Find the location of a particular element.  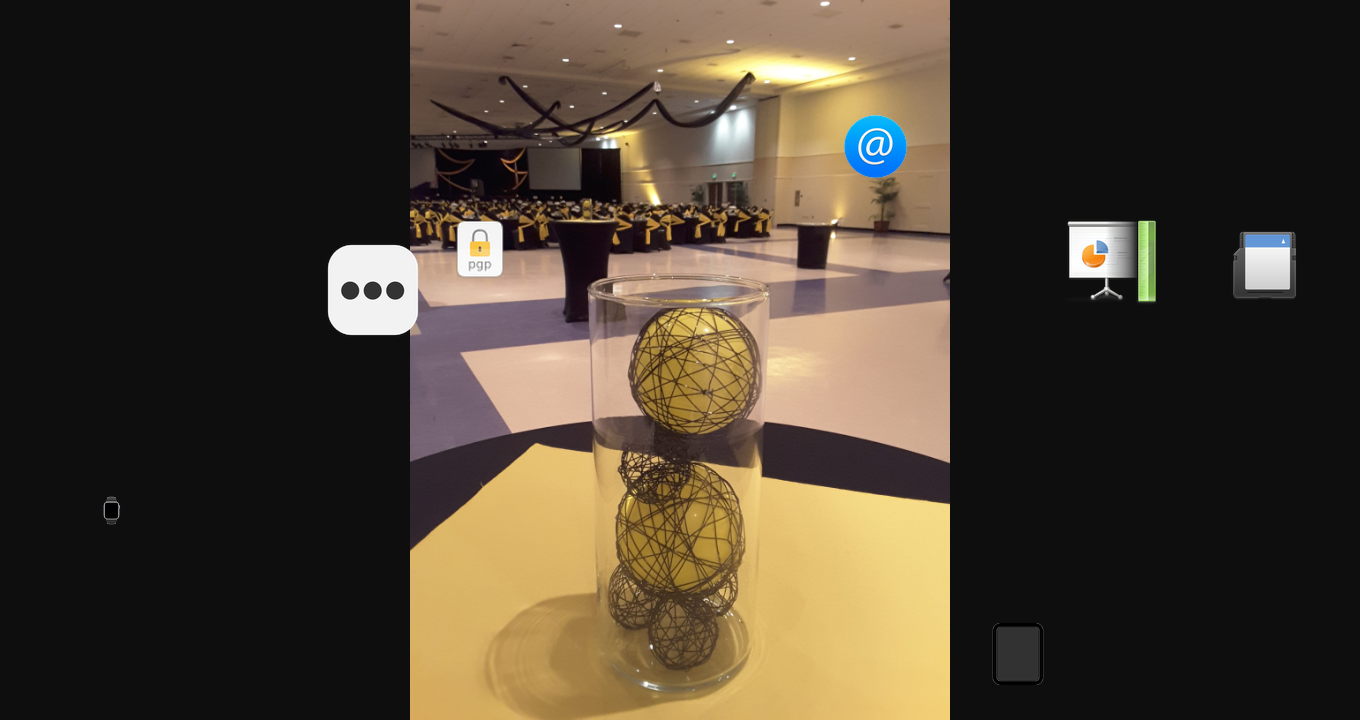

indicates a PGP-encrypted file is located at coordinates (480, 249).